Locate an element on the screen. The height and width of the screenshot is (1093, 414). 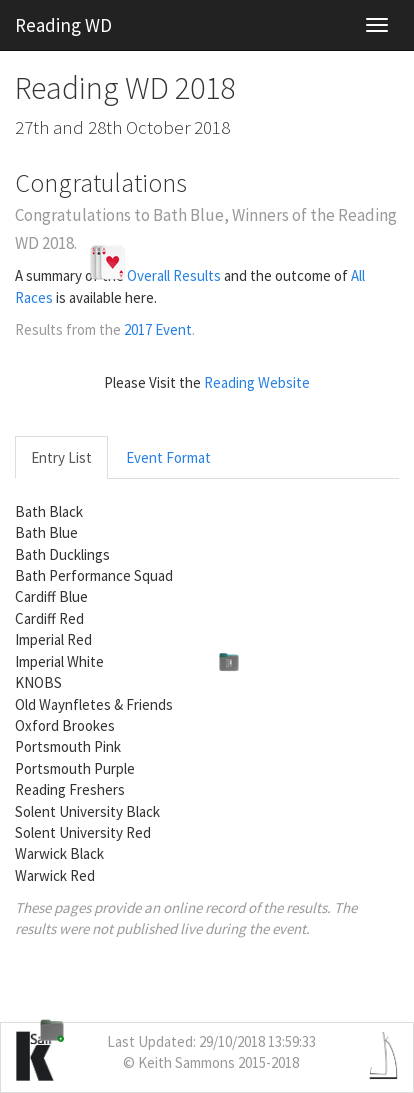
open templates folder is located at coordinates (229, 662).